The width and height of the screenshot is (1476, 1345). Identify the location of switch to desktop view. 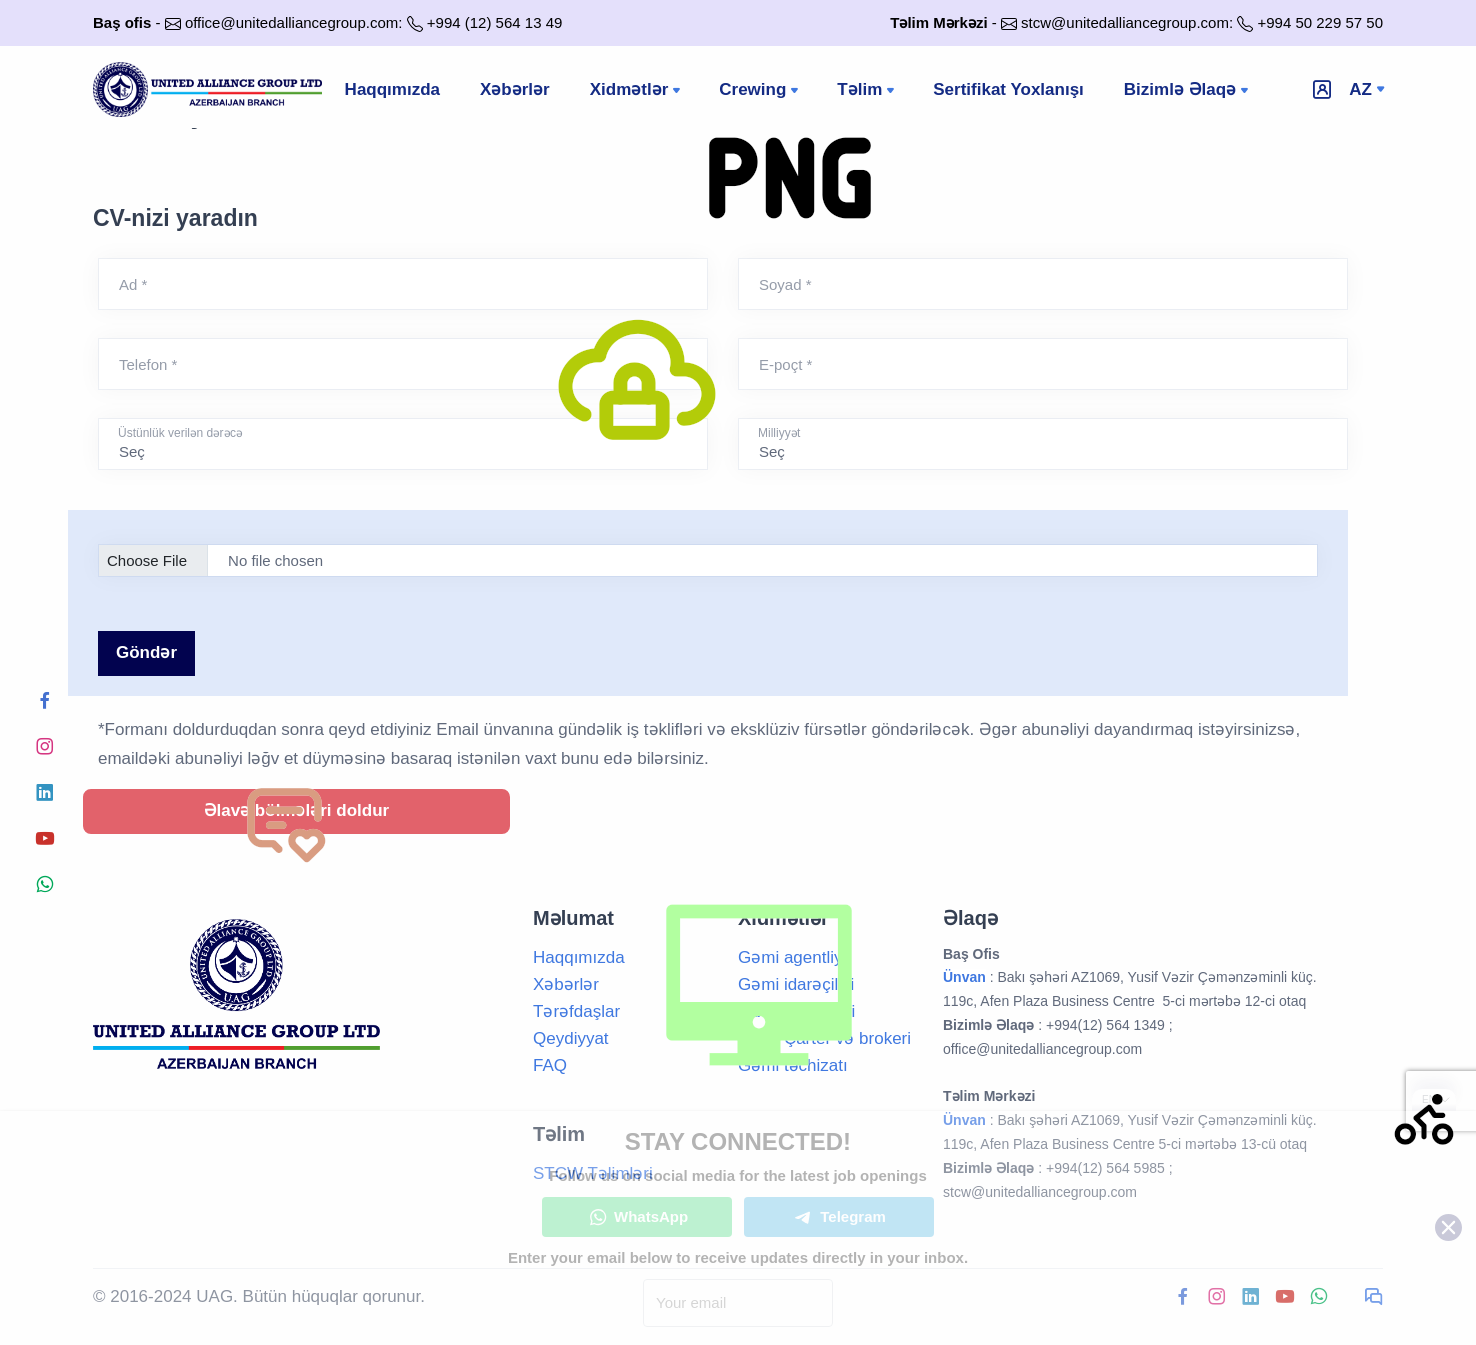
(759, 985).